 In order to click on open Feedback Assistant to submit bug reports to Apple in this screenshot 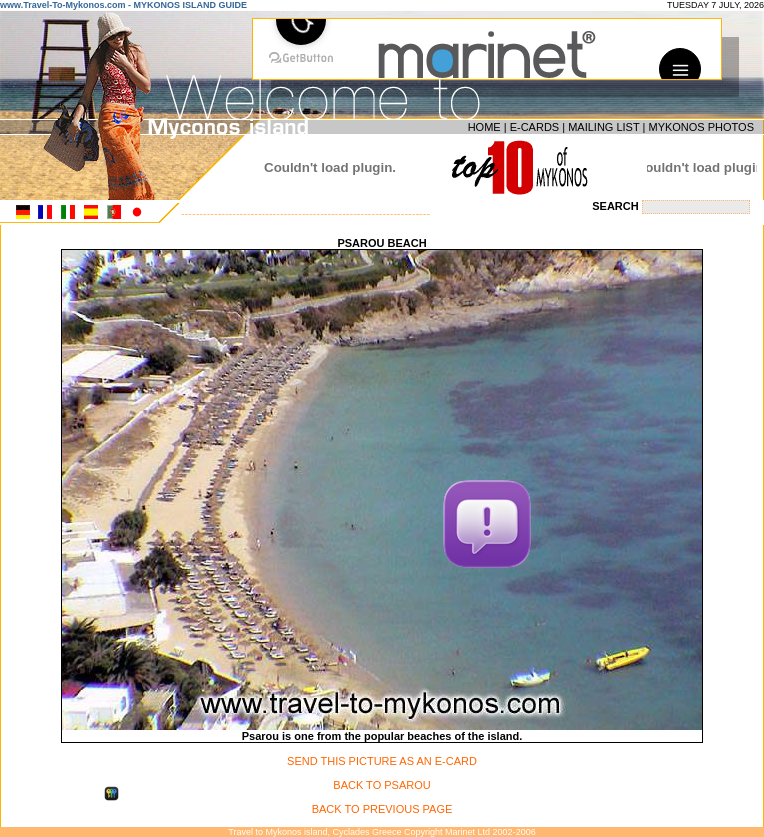, I will do `click(487, 524)`.